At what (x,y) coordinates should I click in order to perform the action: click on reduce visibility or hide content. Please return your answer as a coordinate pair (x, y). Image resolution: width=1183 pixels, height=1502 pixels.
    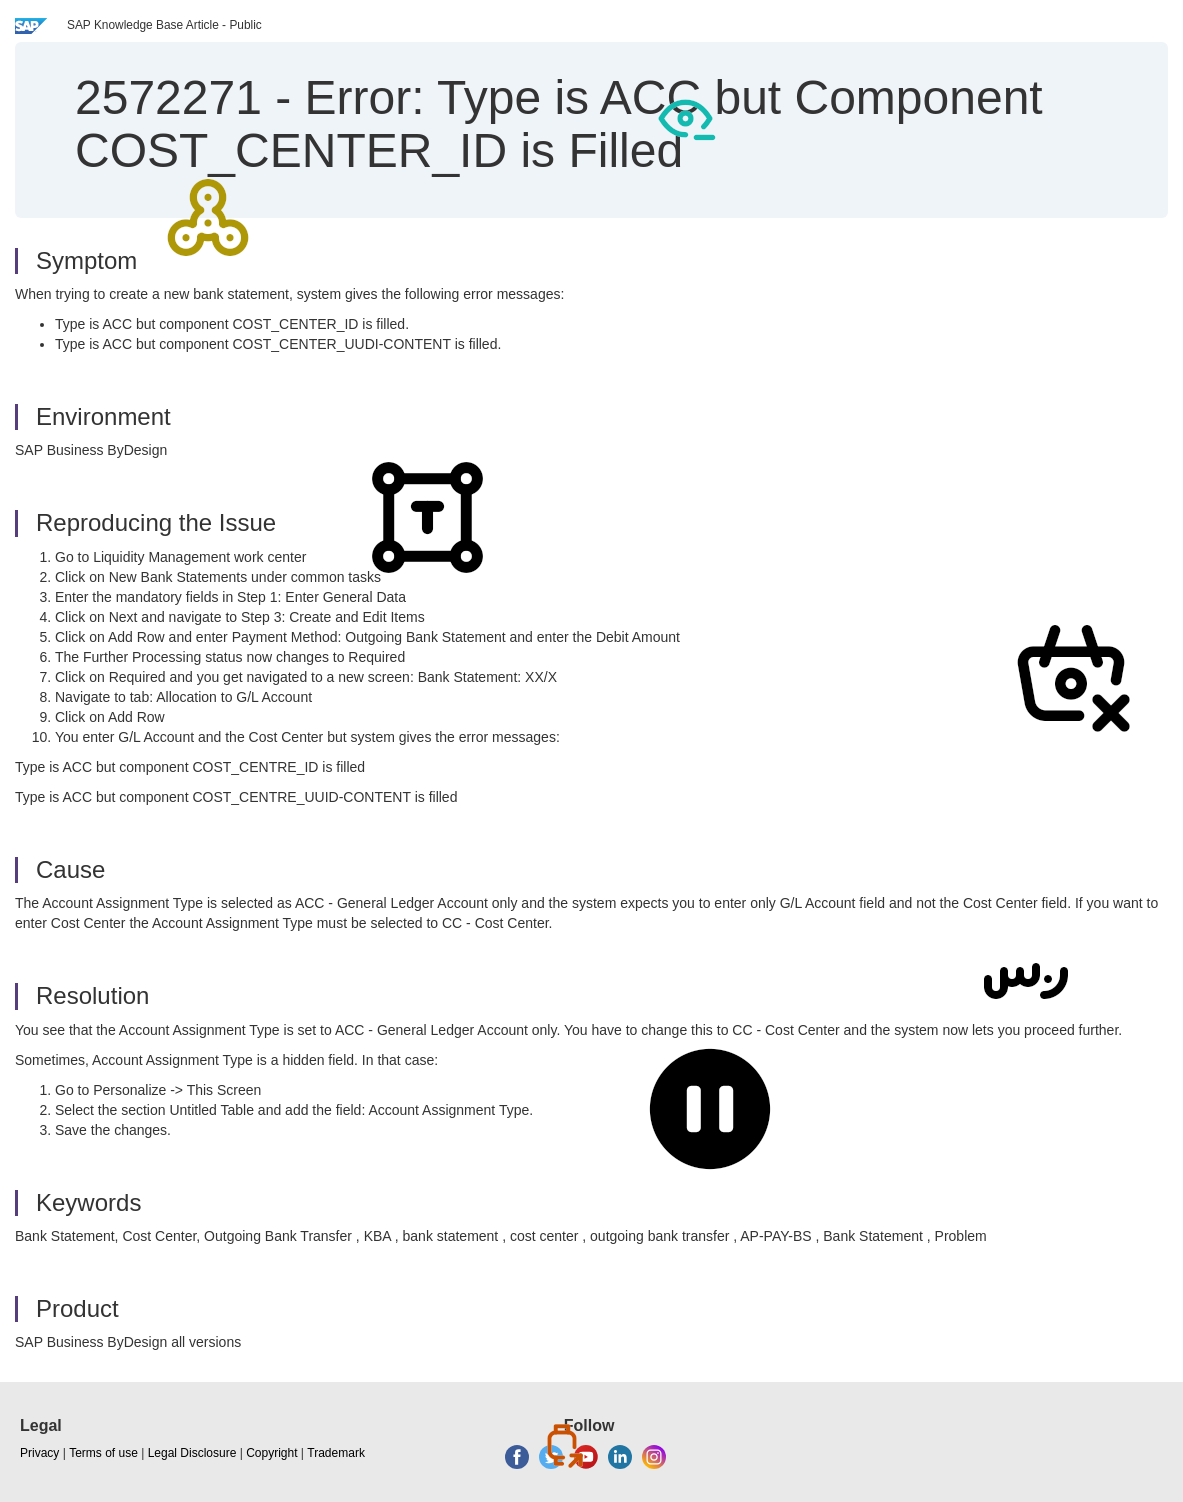
    Looking at the image, I should click on (685, 118).